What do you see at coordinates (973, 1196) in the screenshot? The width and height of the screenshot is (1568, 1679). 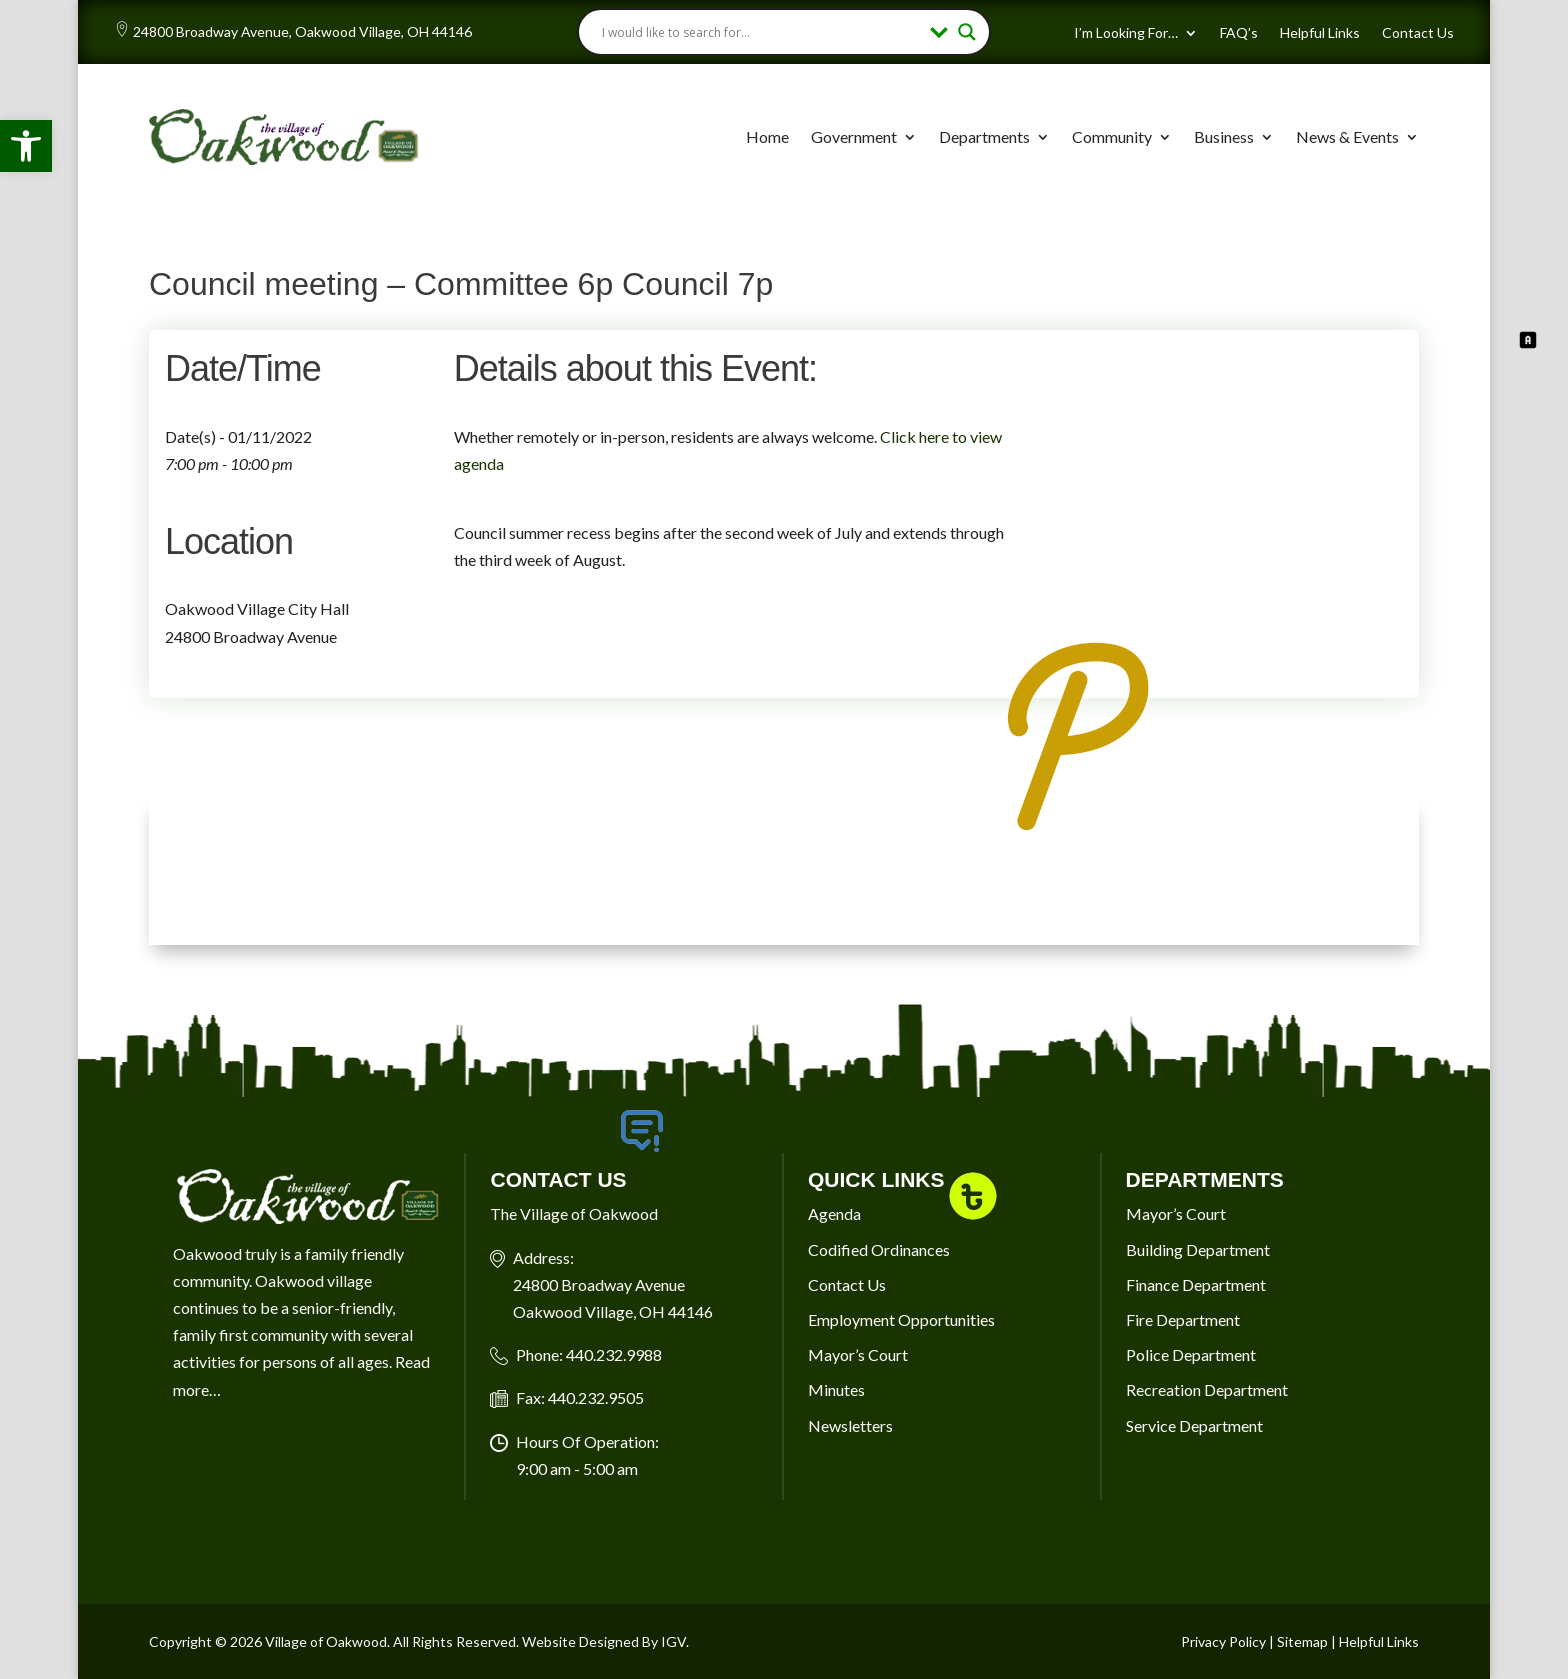 I see `bangladeshi taka currency indicator` at bounding box center [973, 1196].